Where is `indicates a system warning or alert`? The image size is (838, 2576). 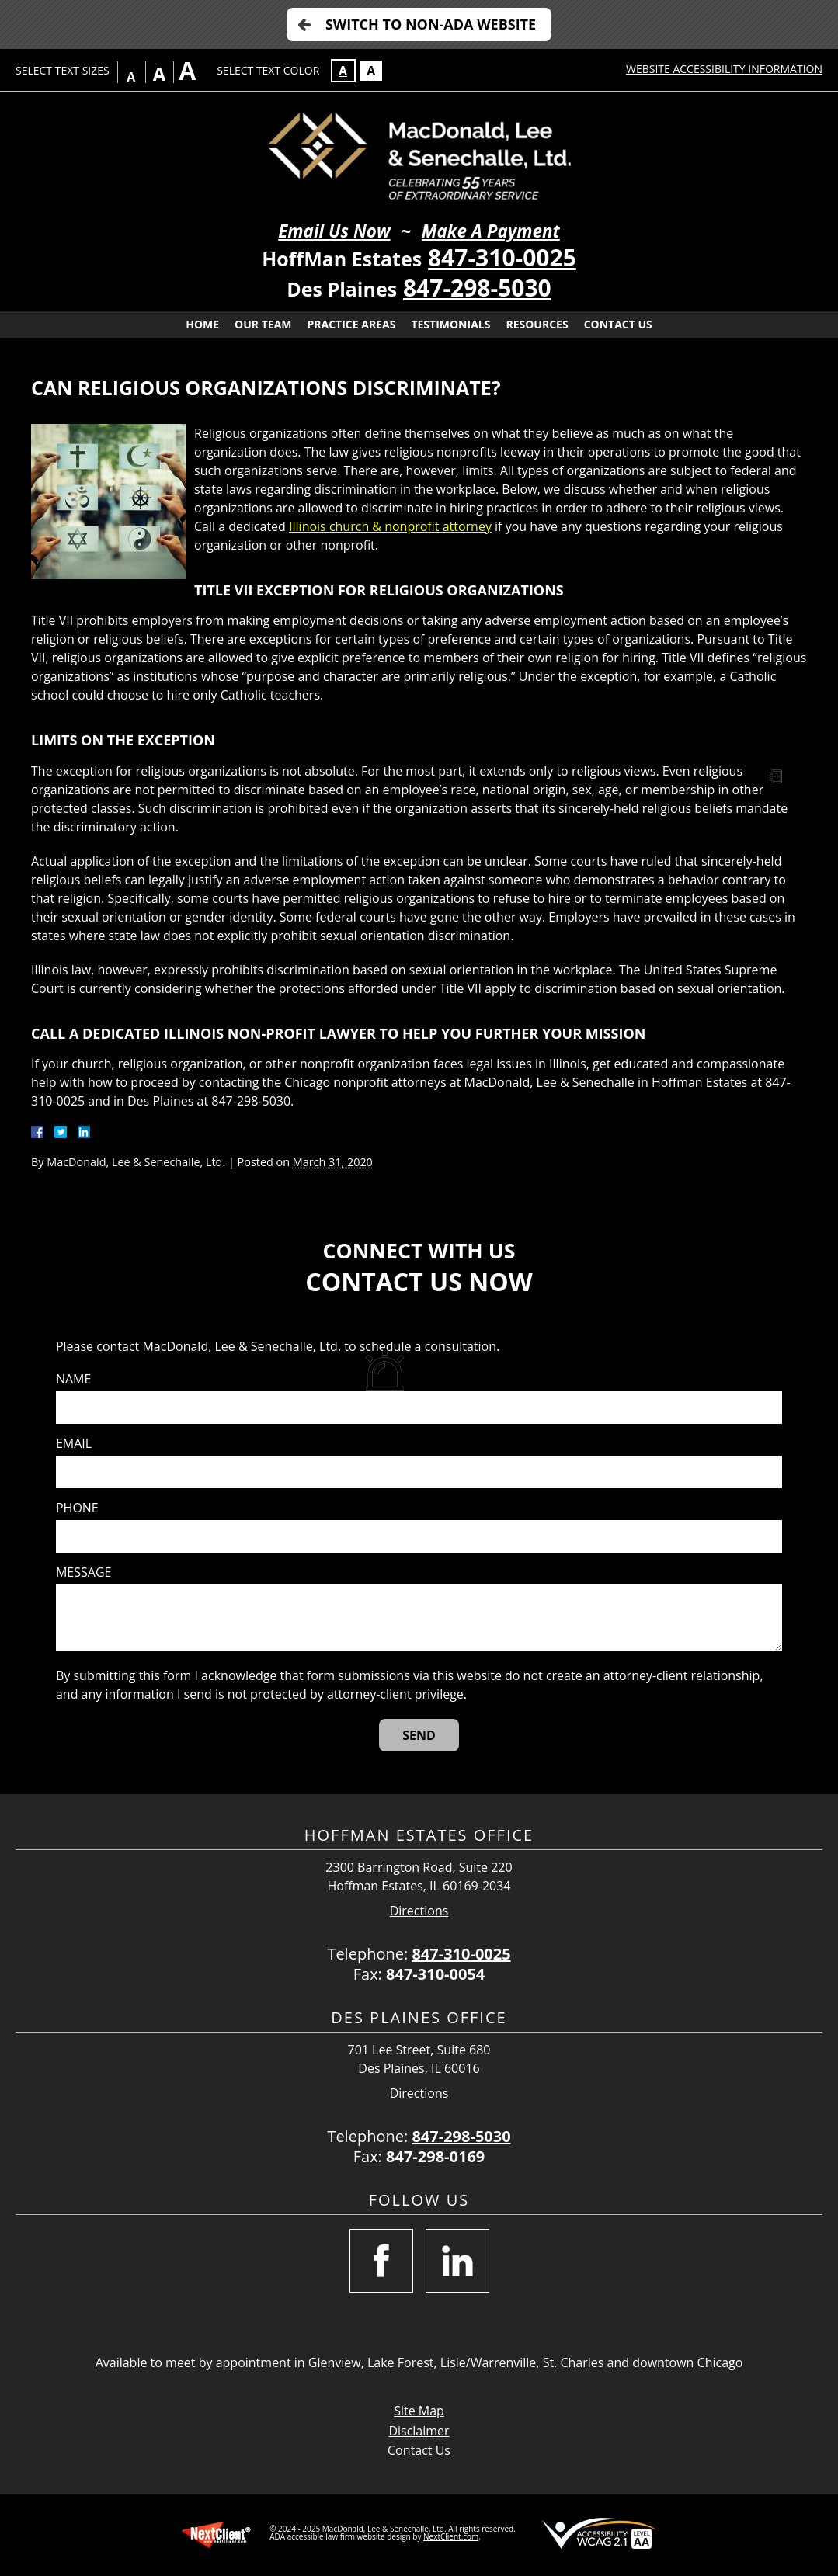
indicates a system warning or alert is located at coordinates (384, 1370).